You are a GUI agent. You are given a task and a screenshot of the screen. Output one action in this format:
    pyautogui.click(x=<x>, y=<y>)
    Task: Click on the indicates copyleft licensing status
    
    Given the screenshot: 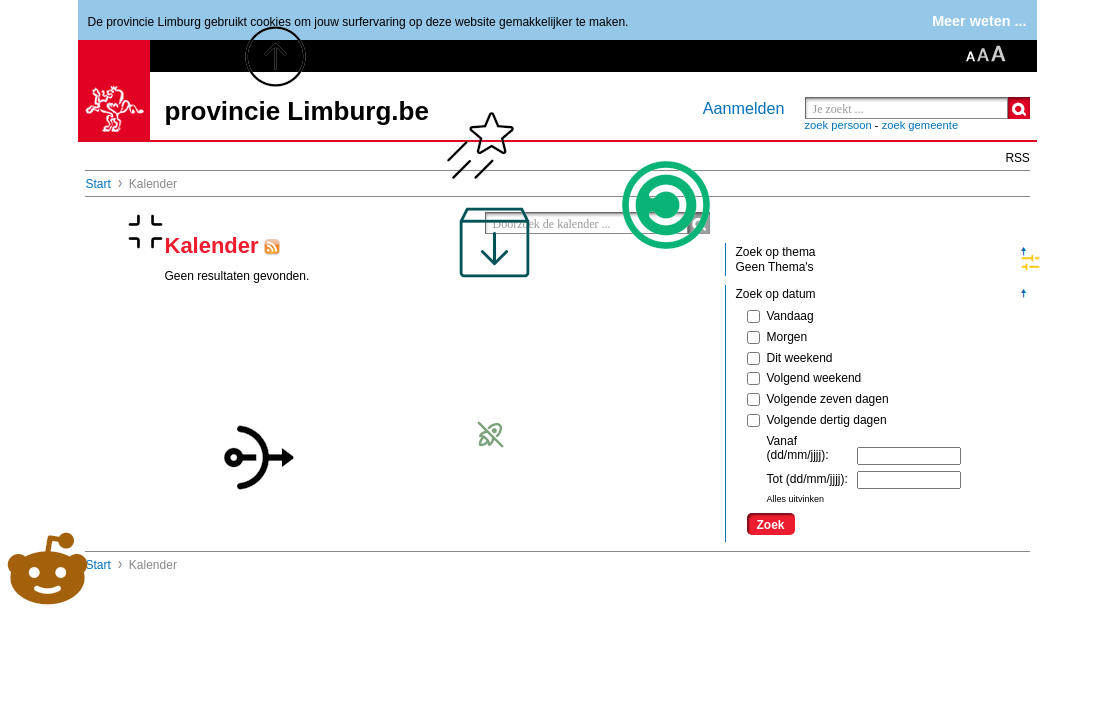 What is the action you would take?
    pyautogui.click(x=666, y=205)
    